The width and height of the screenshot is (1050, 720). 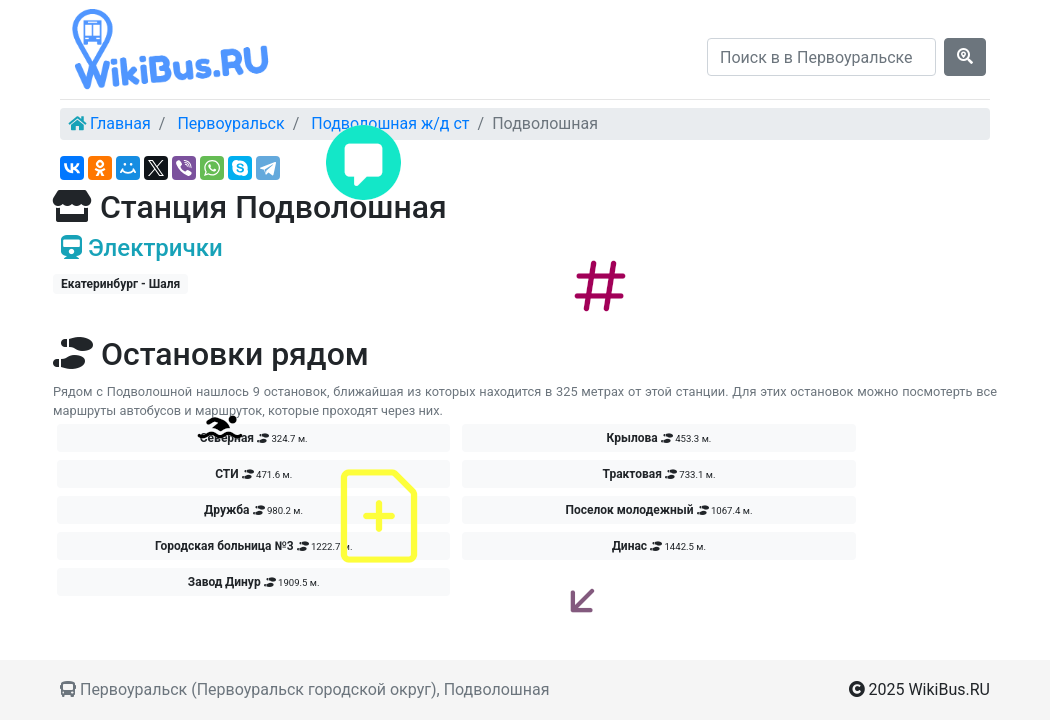 What do you see at coordinates (220, 427) in the screenshot?
I see `access swimming pool or aquatic facilities` at bounding box center [220, 427].